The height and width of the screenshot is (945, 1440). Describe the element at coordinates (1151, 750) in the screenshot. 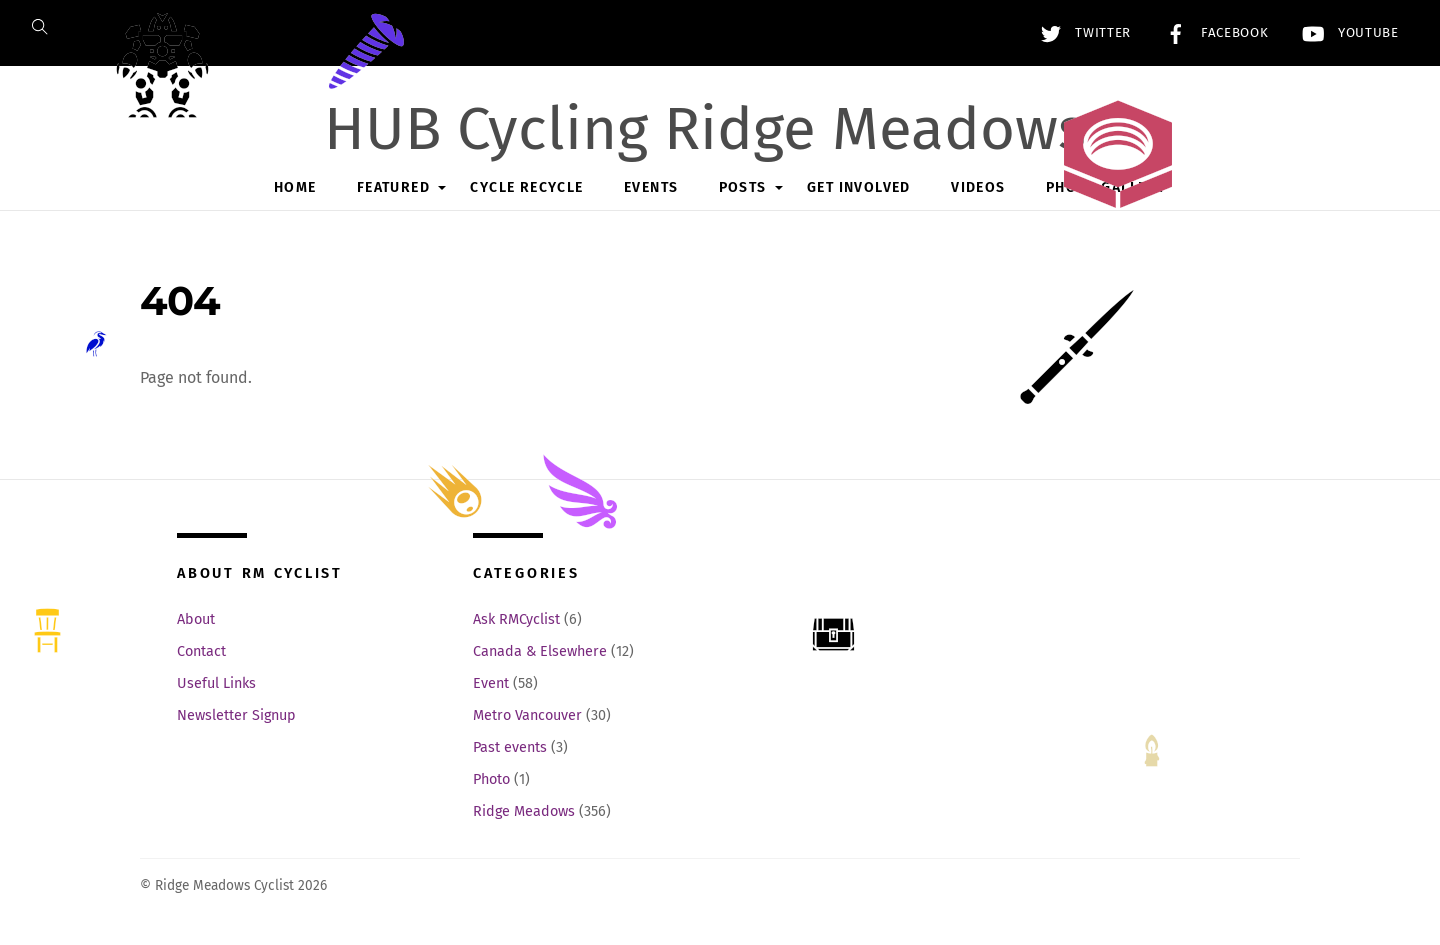

I see `toggle ambient or night mode lighting` at that location.